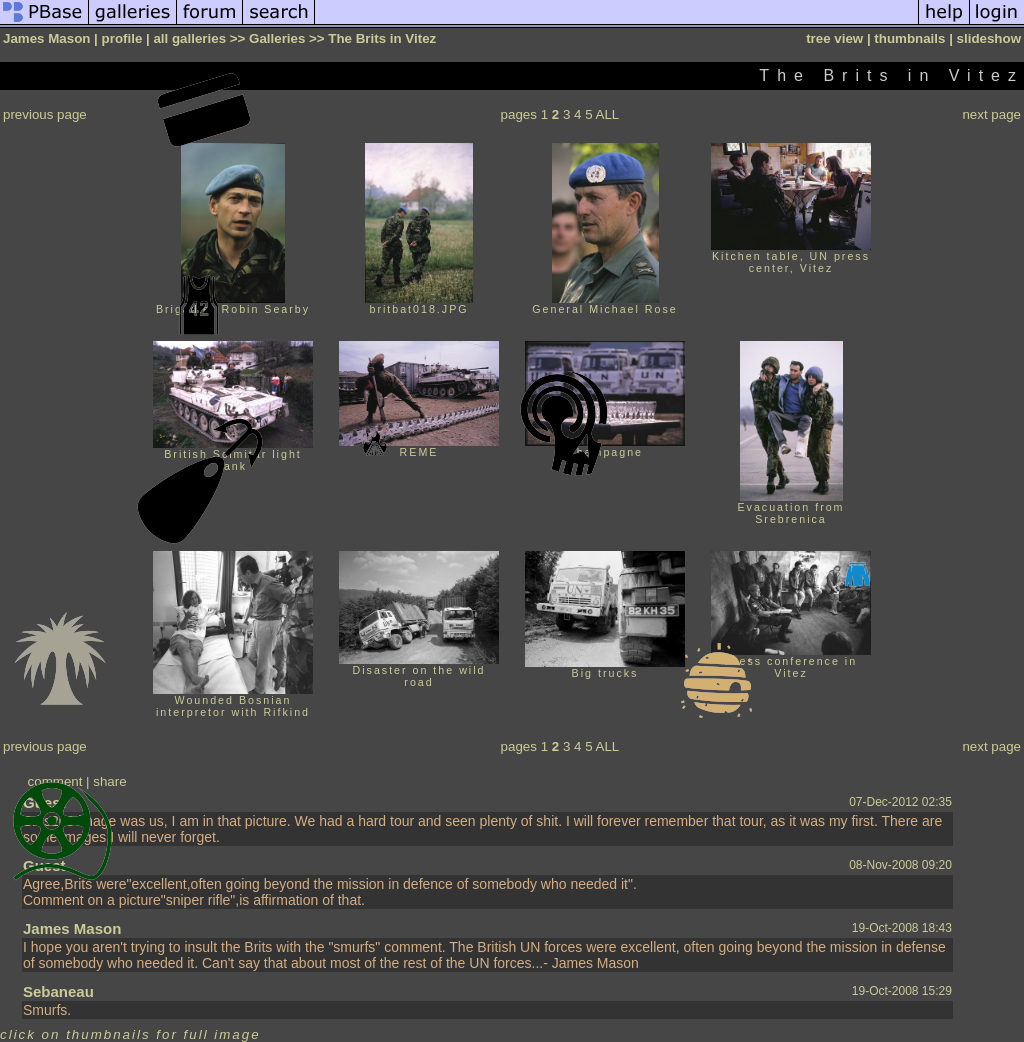  Describe the element at coordinates (200, 481) in the screenshot. I see `fishing lure or tackle equipment in a game inventory` at that location.